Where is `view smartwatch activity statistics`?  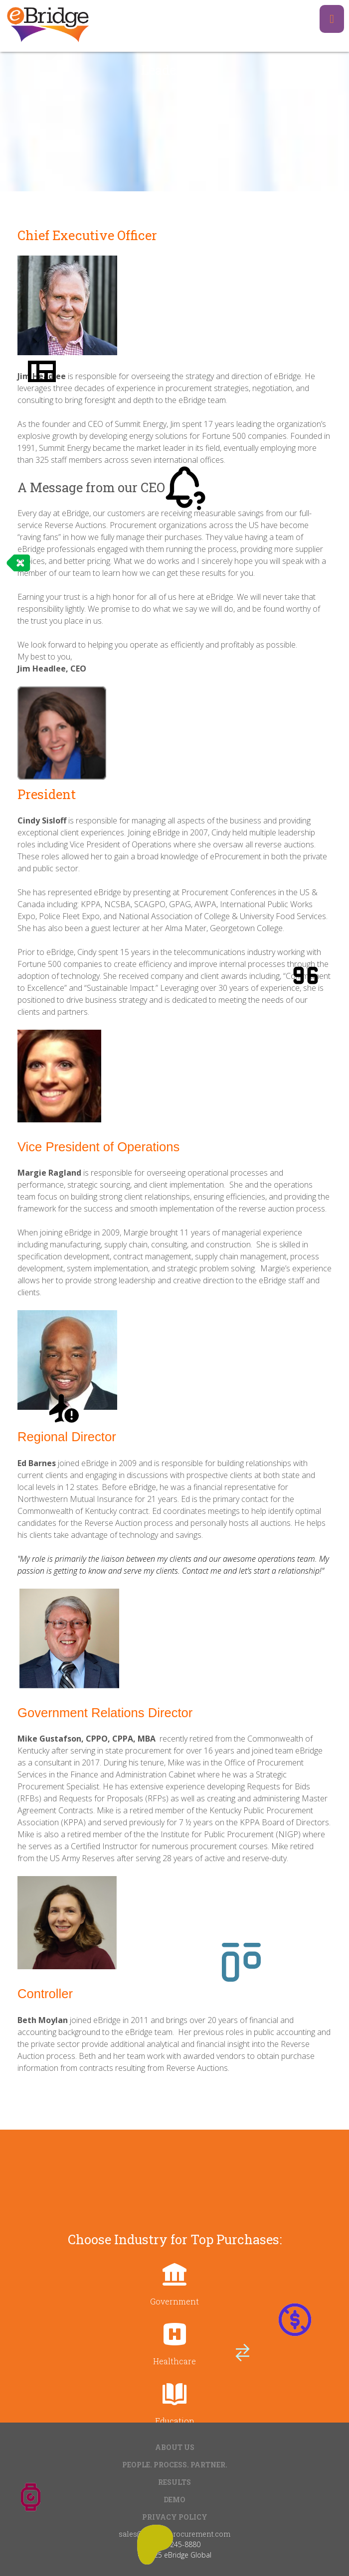
view smartwatch activity statistics is located at coordinates (30, 2497).